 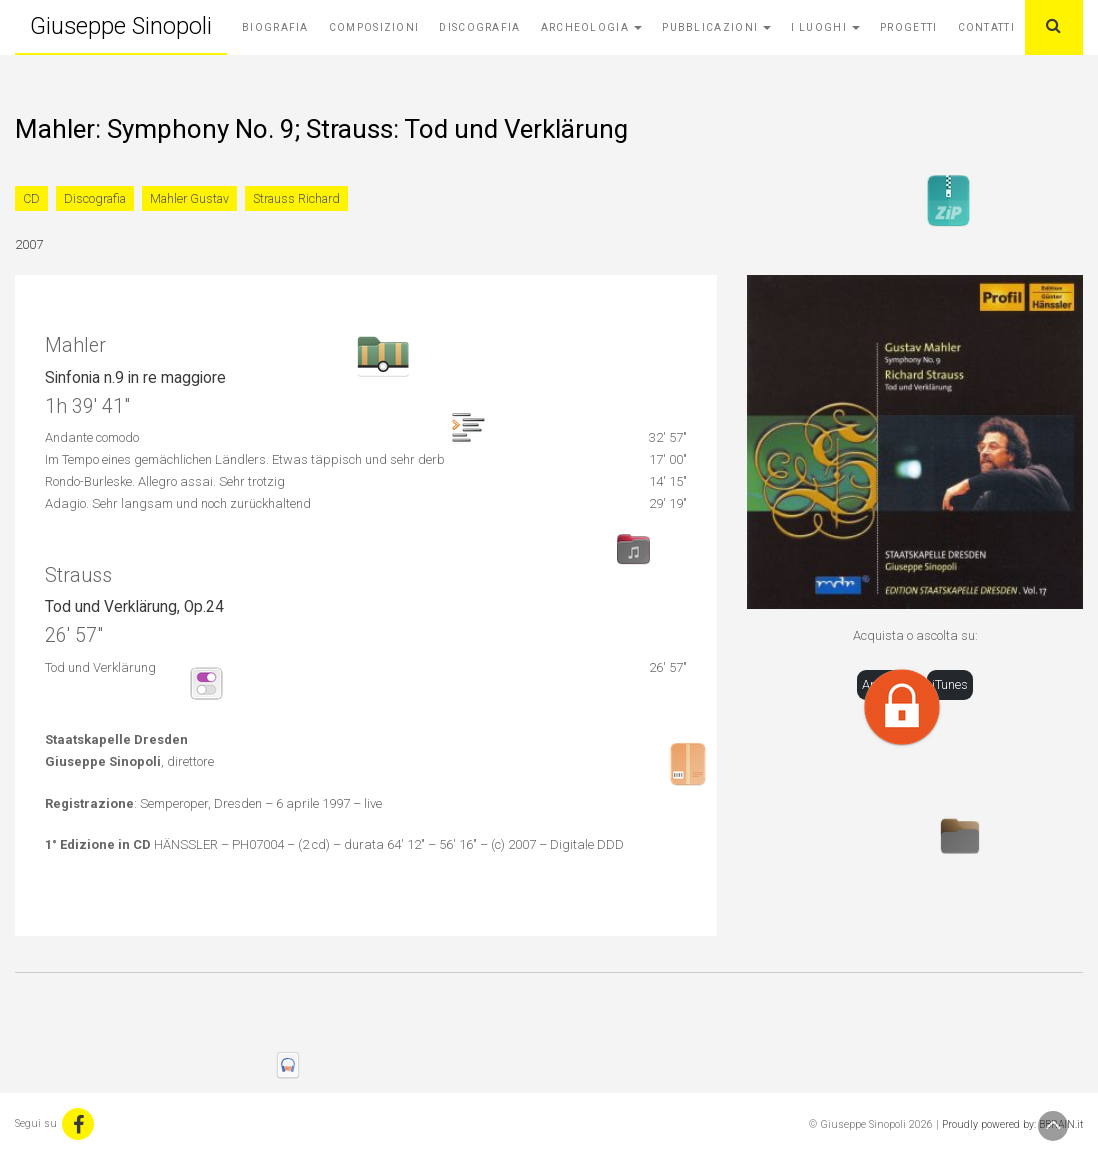 What do you see at coordinates (688, 764) in the screenshot?
I see `compressed archive file` at bounding box center [688, 764].